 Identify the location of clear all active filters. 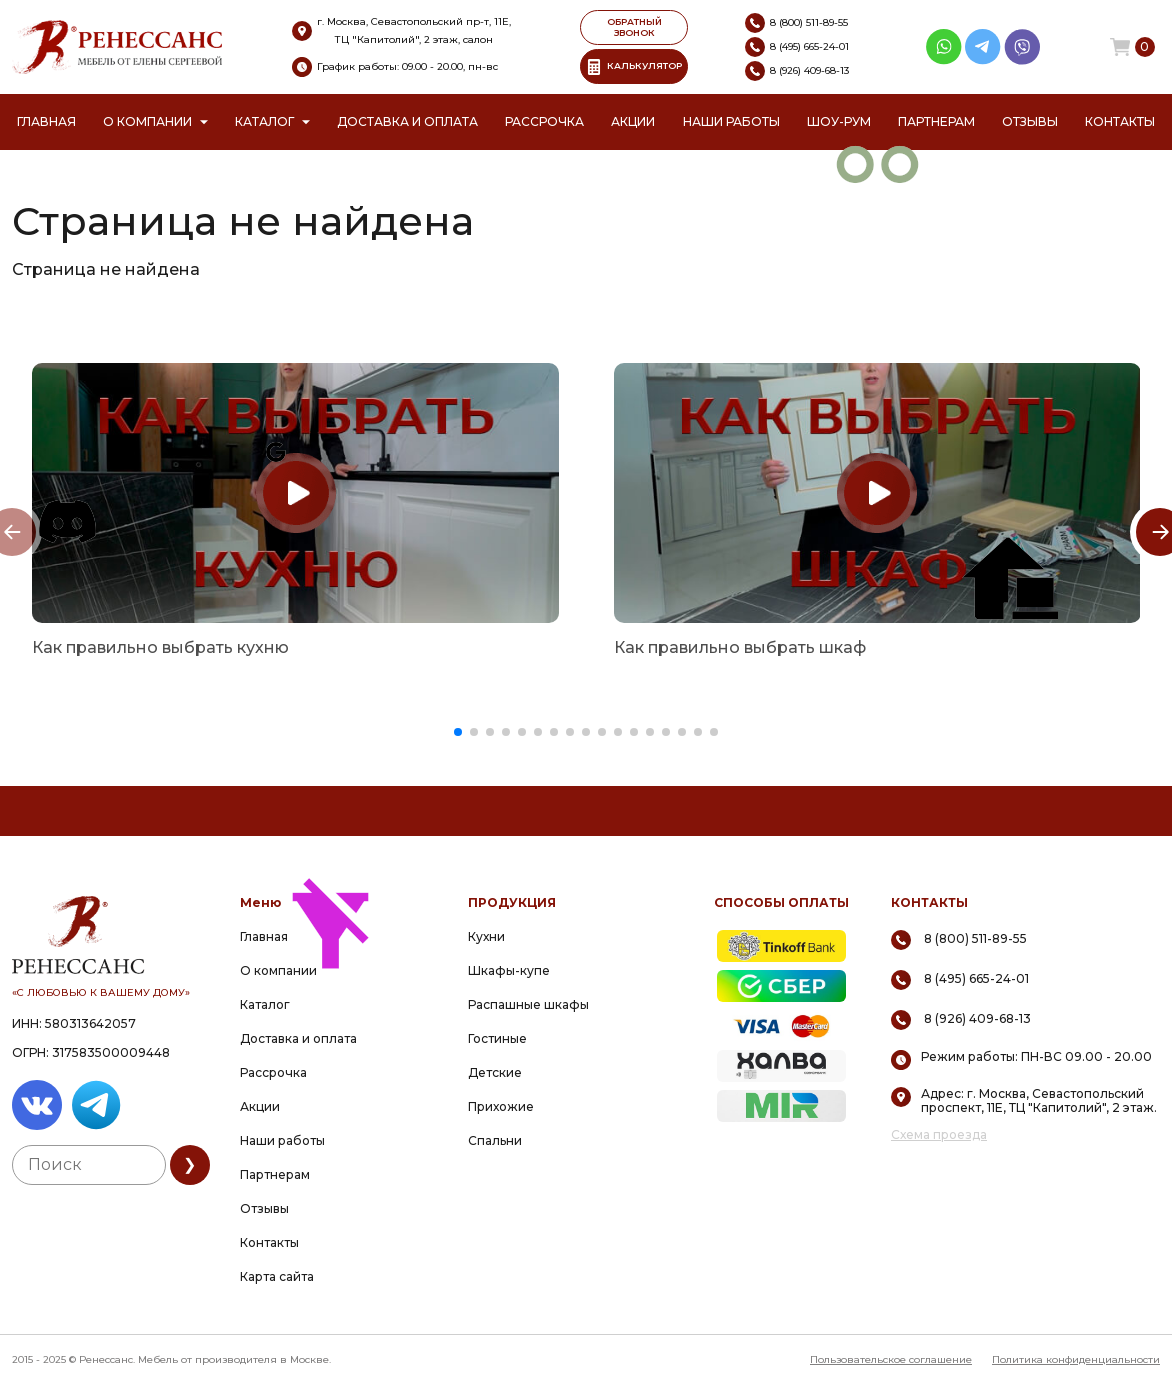
(330, 926).